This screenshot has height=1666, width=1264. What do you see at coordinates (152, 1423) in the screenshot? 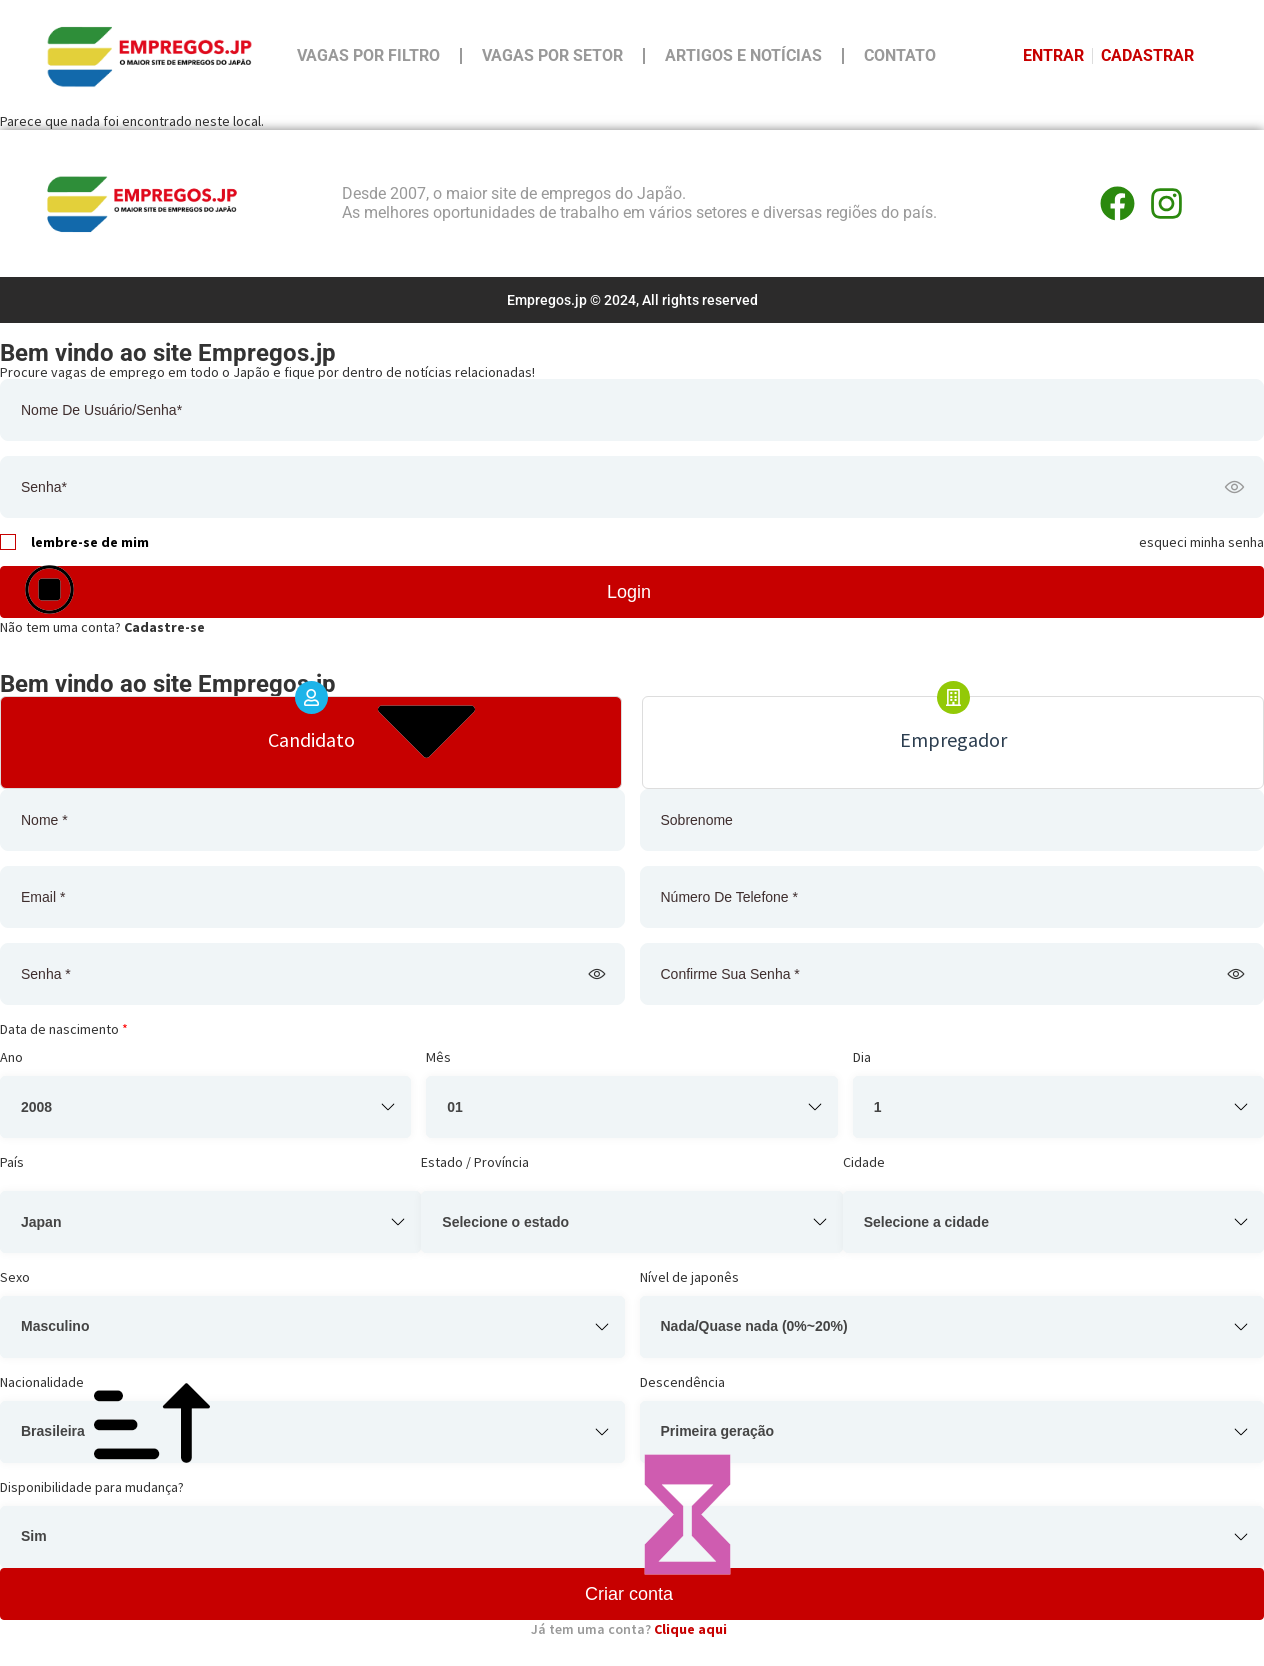
I see `sort items in ascending order` at bounding box center [152, 1423].